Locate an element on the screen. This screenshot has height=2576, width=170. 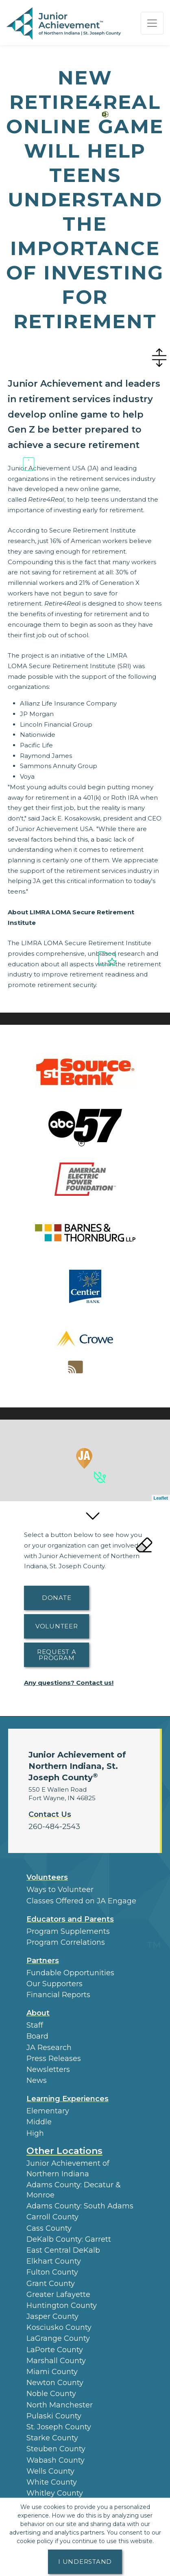
expand a dropdown menu or section is located at coordinates (93, 1515).